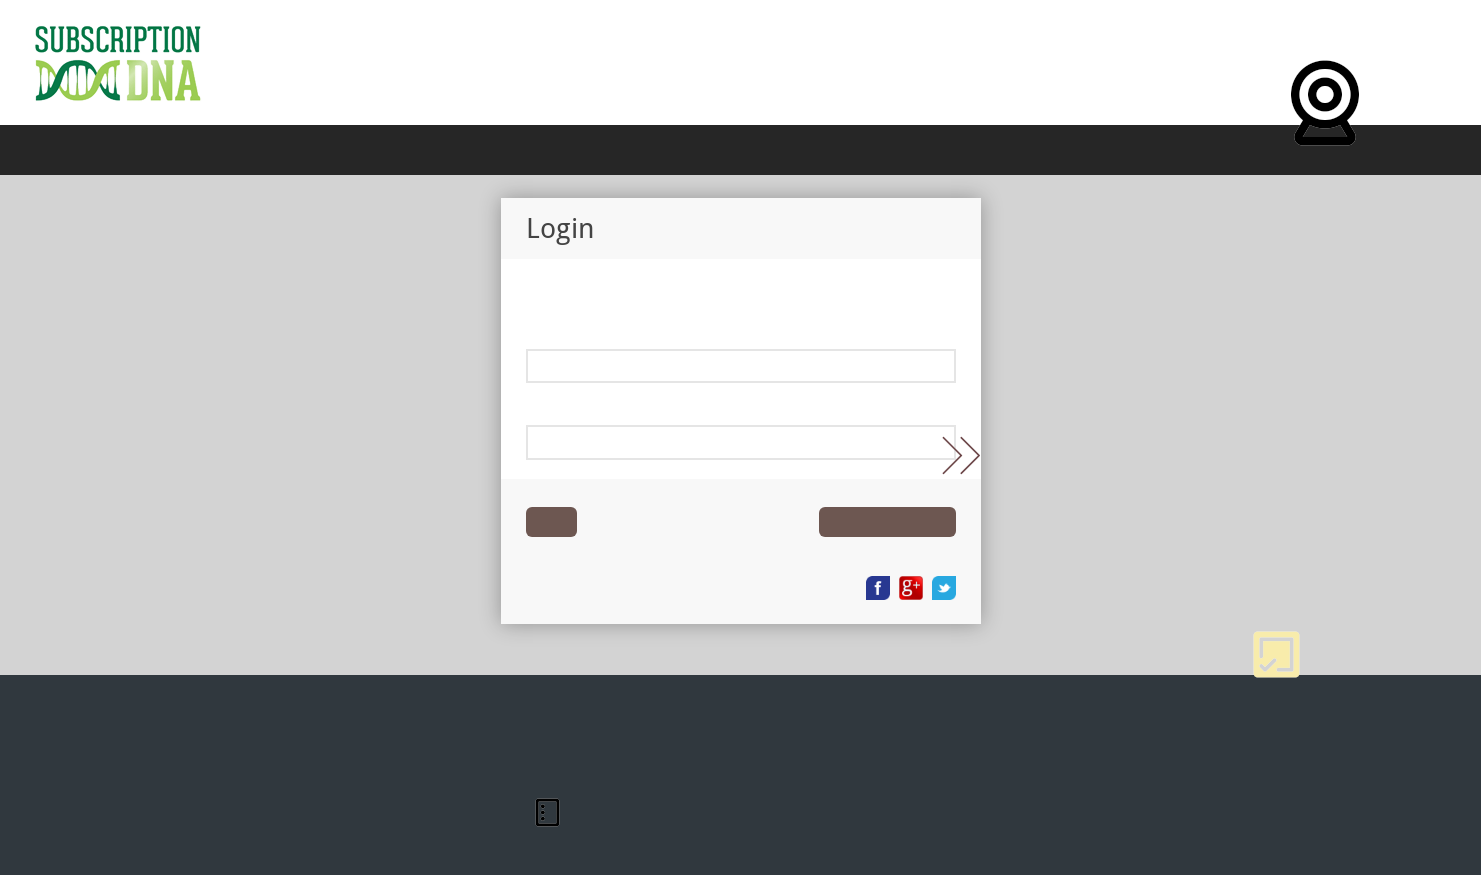  I want to click on skip forward or advance to next item, so click(959, 455).